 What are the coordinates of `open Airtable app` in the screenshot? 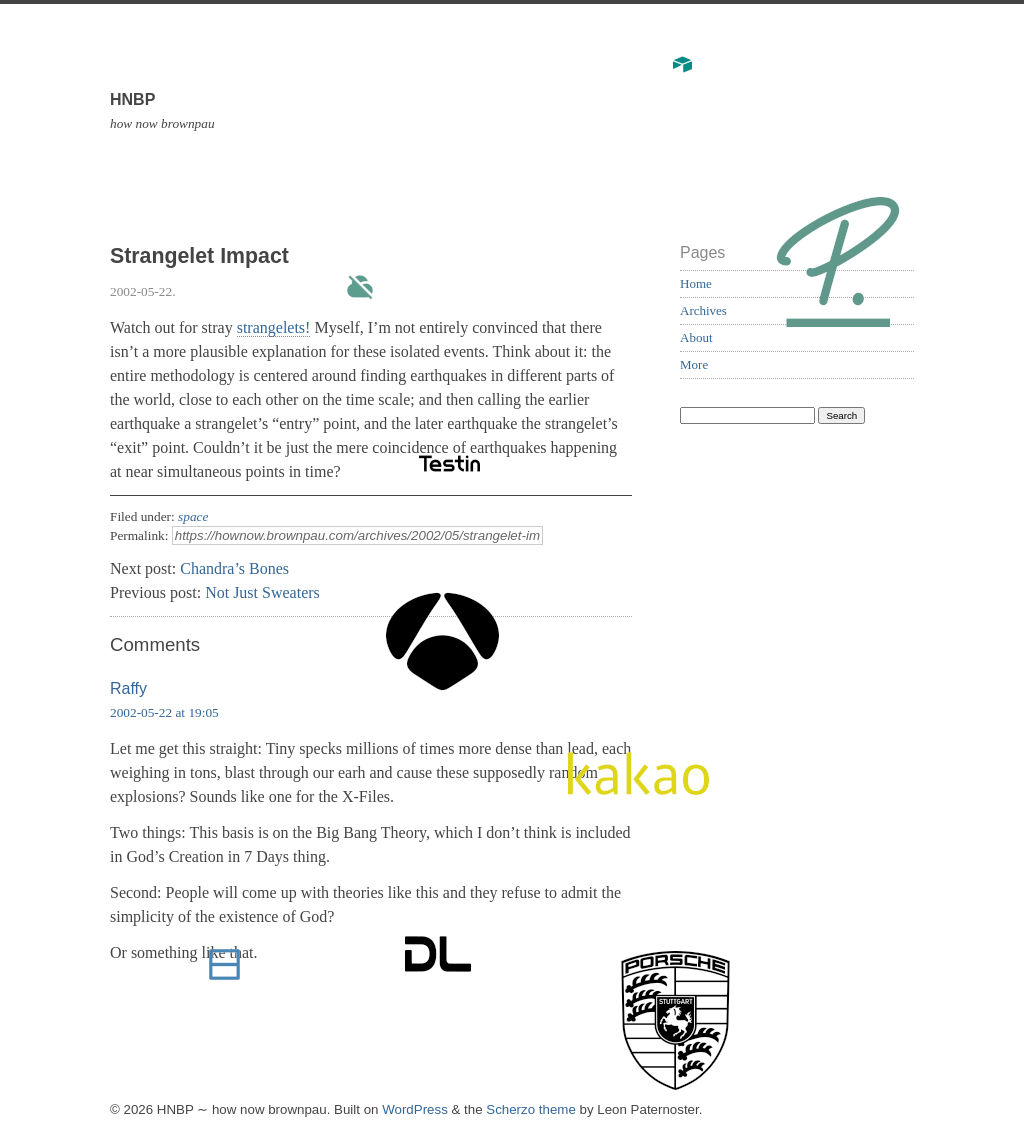 It's located at (682, 64).